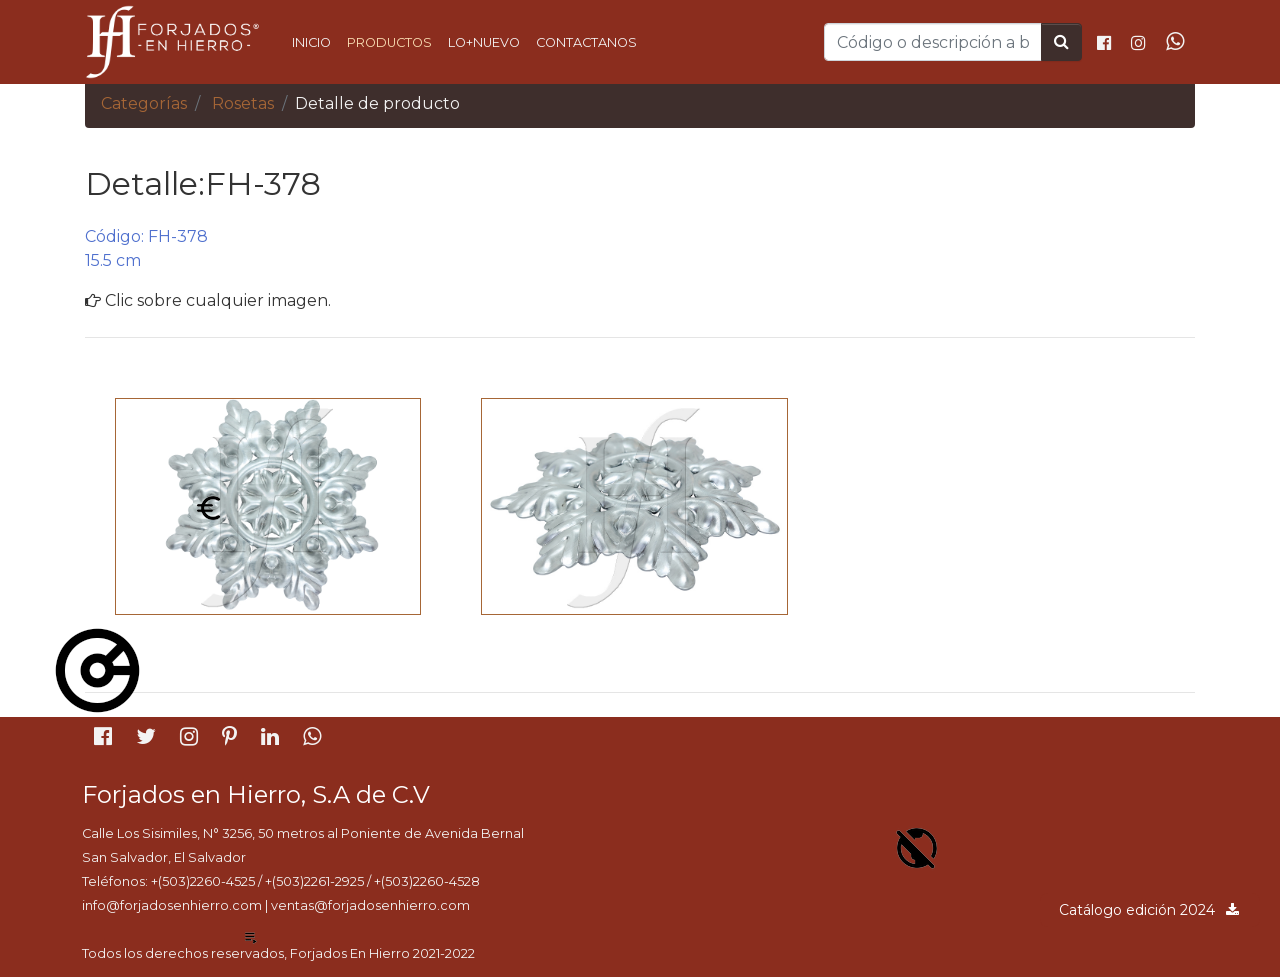  What do you see at coordinates (97, 670) in the screenshot?
I see `play or access music library` at bounding box center [97, 670].